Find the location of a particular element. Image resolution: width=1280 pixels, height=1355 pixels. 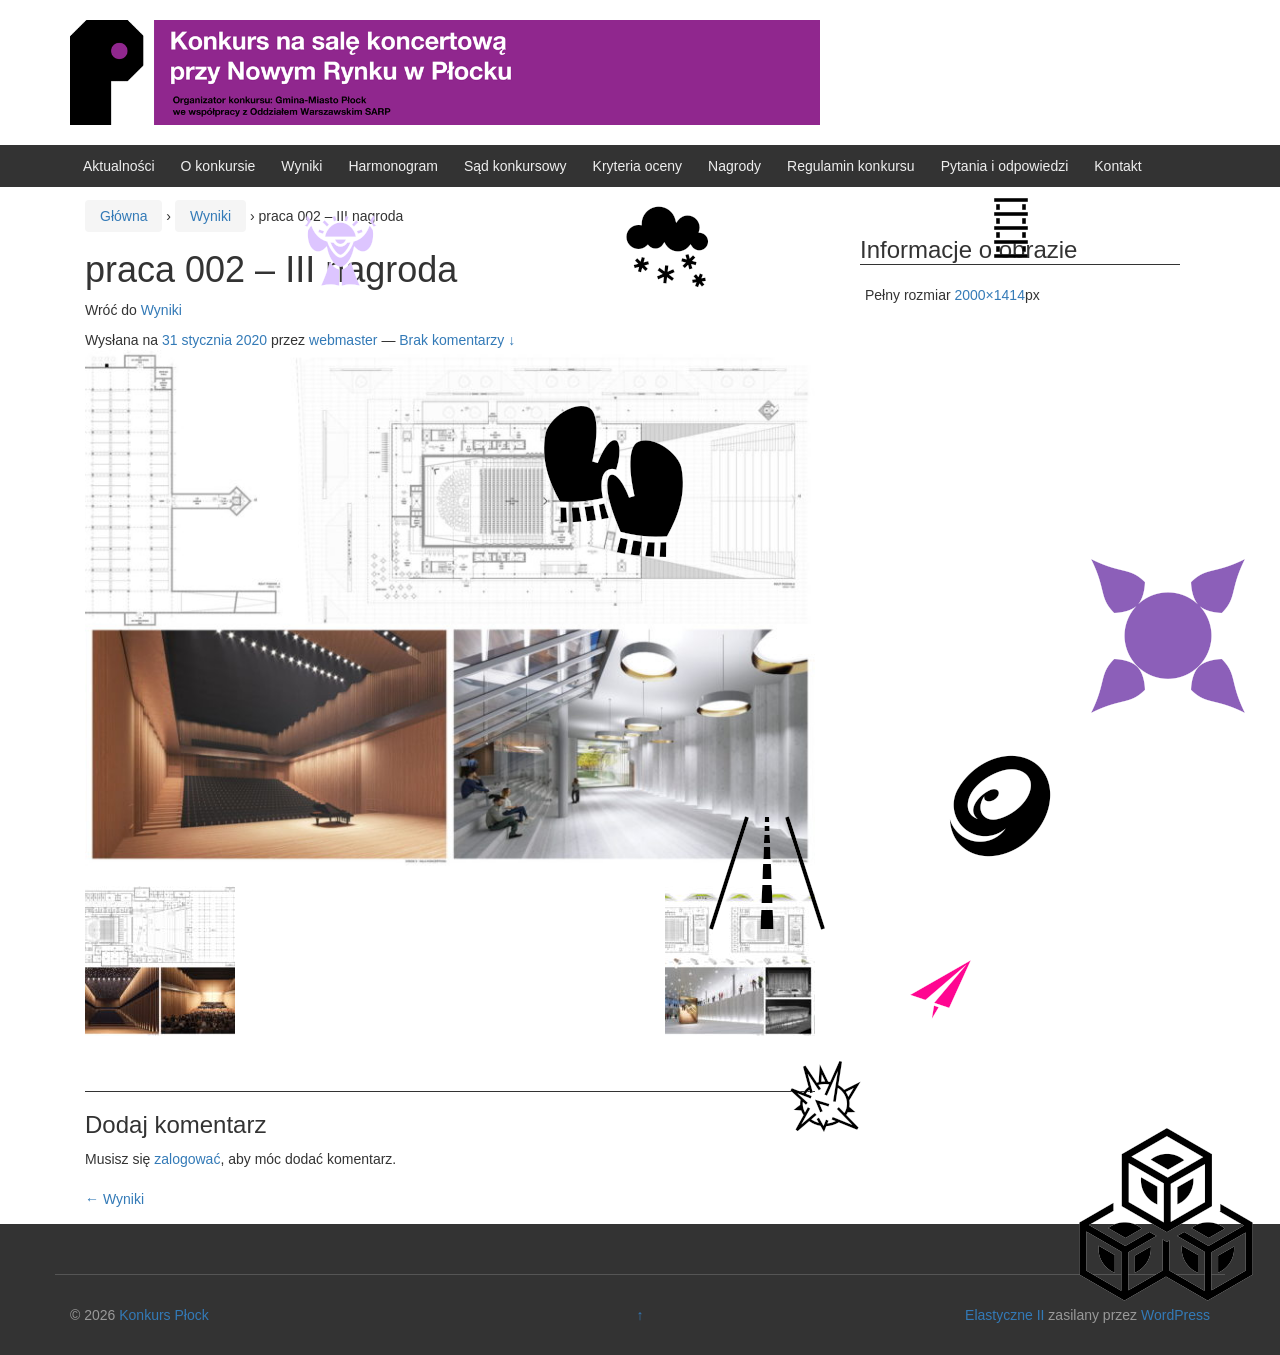

access ladder or climbing tools in game is located at coordinates (1011, 228).